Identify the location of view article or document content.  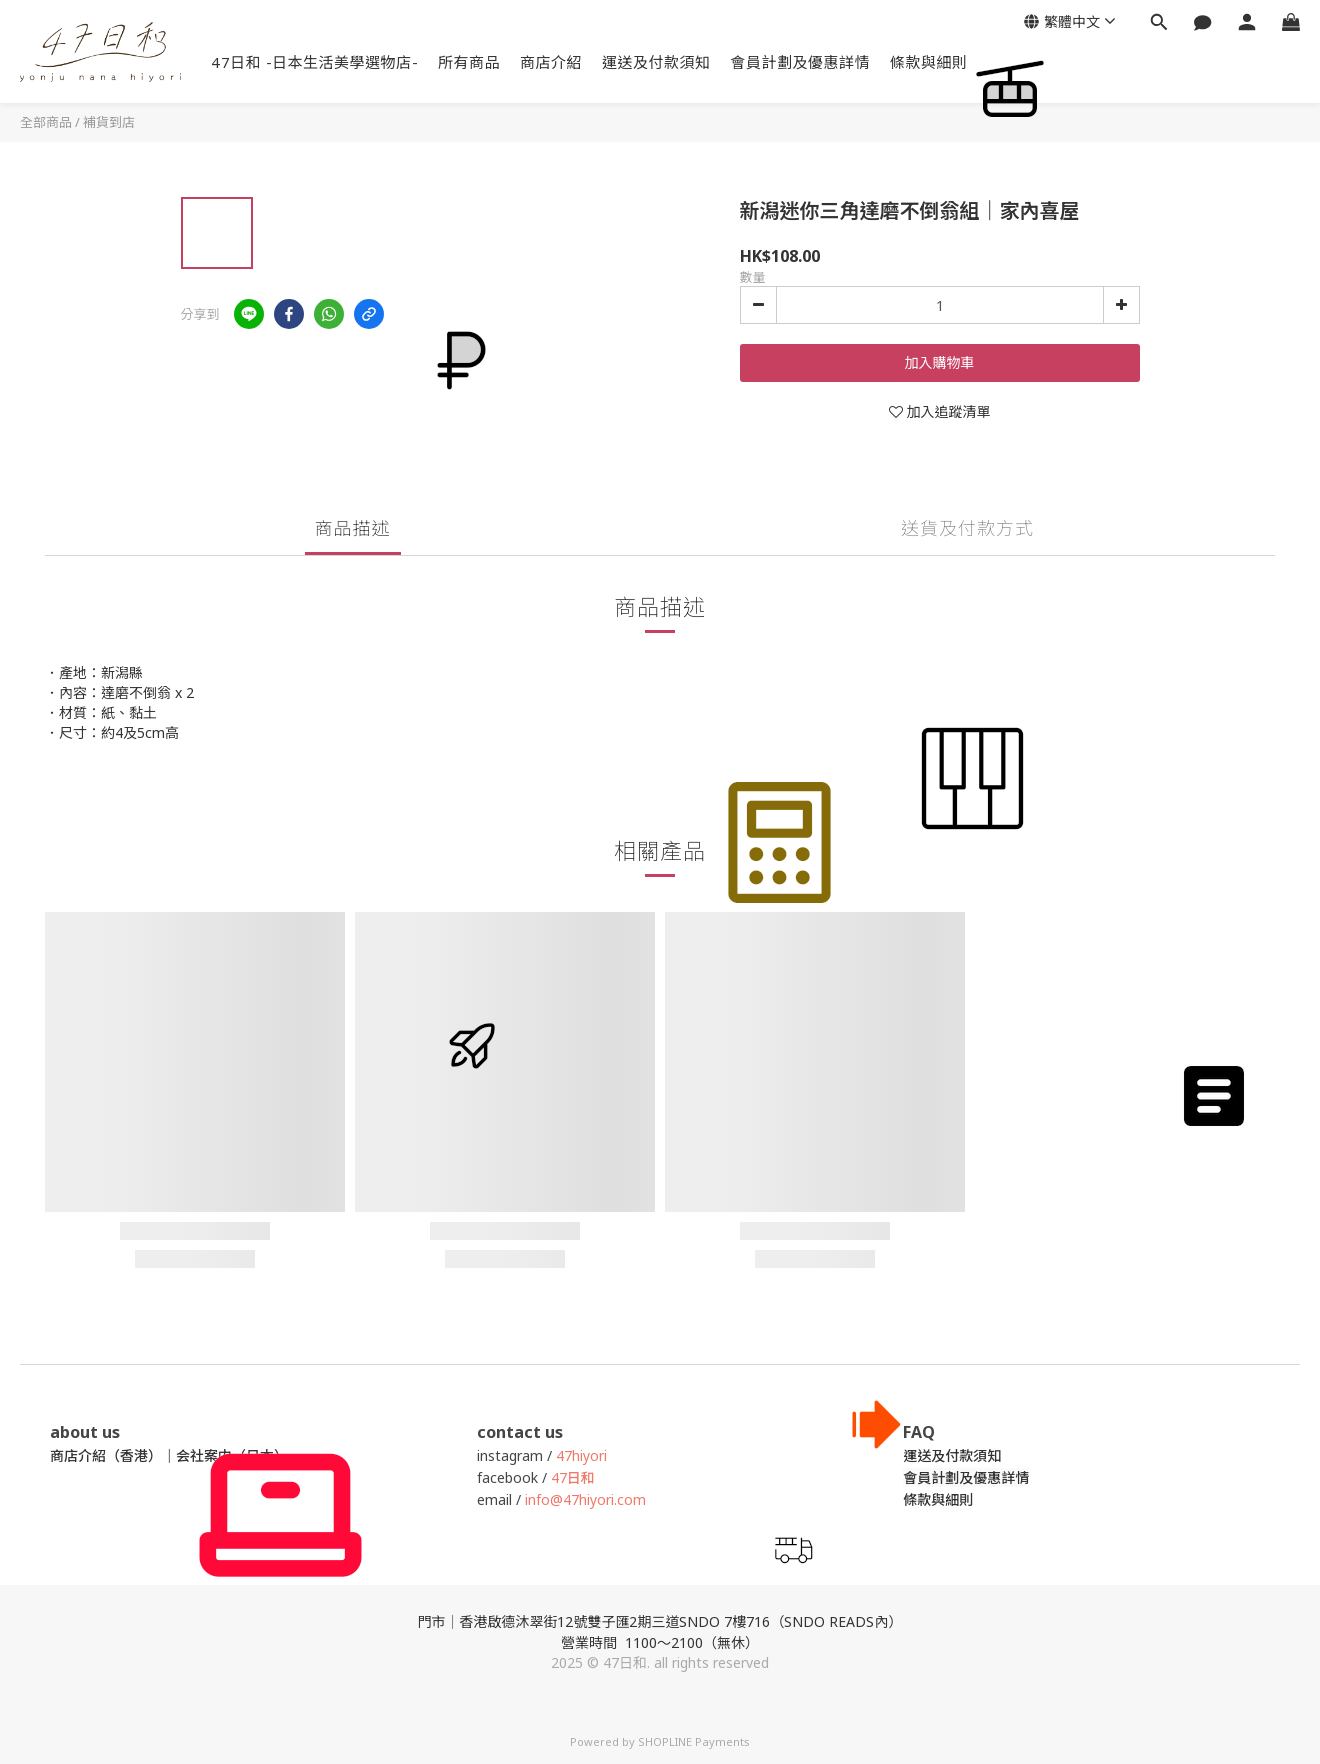
(1214, 1096).